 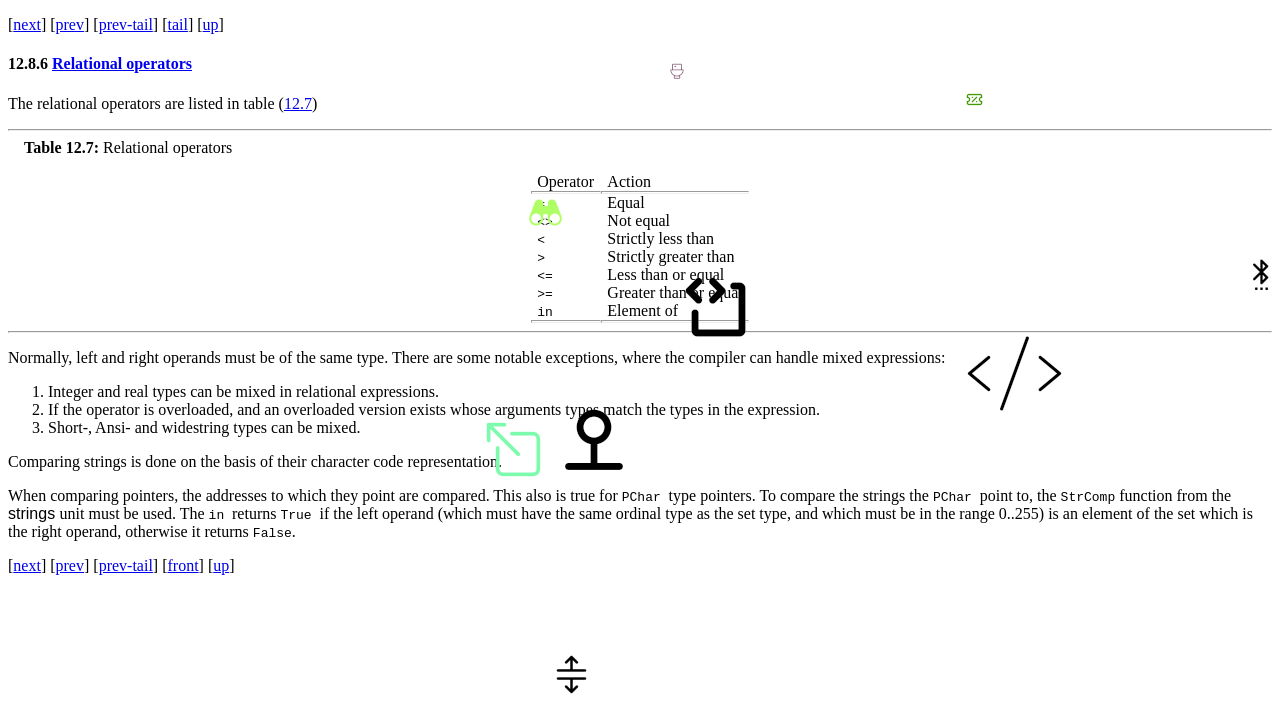 What do you see at coordinates (718, 309) in the screenshot?
I see `insert a code block or snippet` at bounding box center [718, 309].